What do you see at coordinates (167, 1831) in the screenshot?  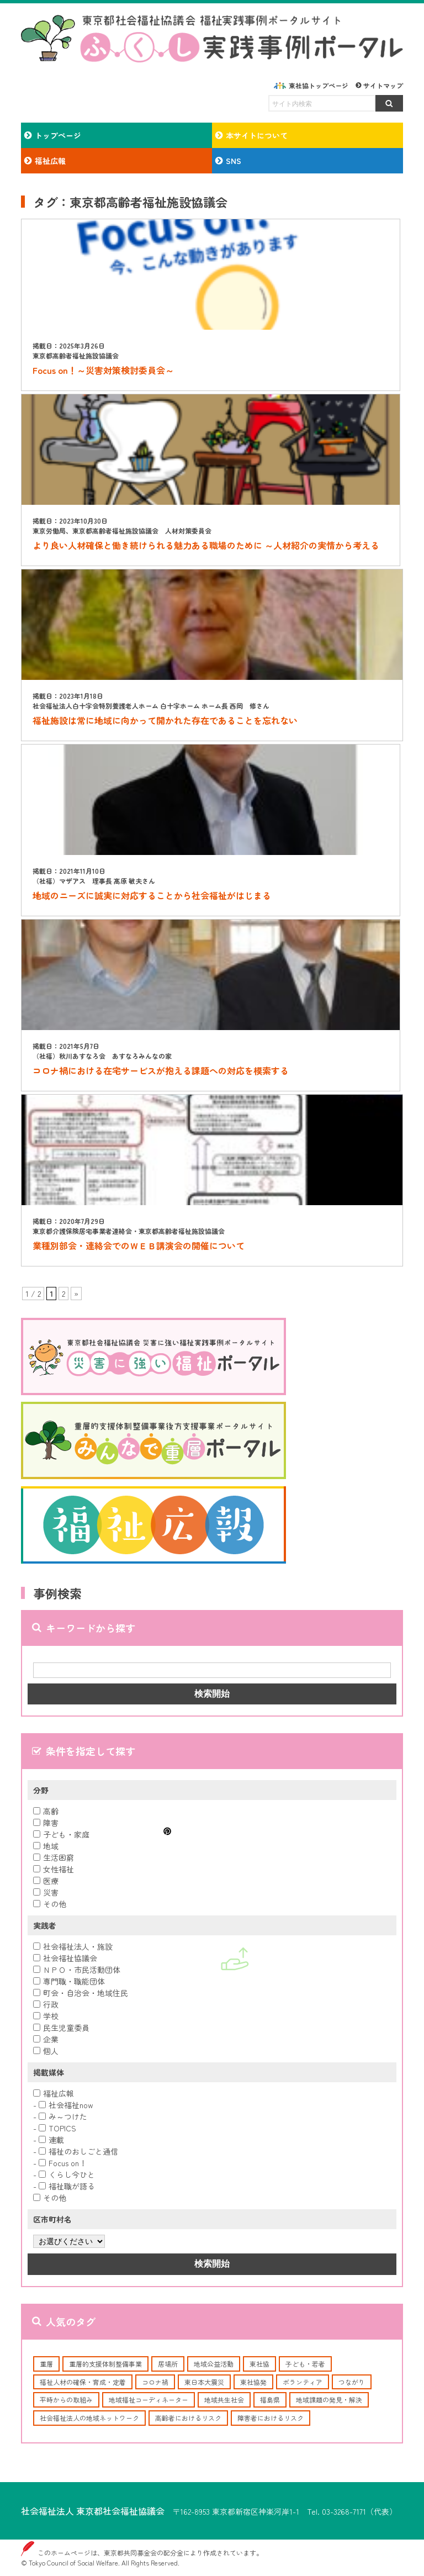 I see `open Pinterest app` at bounding box center [167, 1831].